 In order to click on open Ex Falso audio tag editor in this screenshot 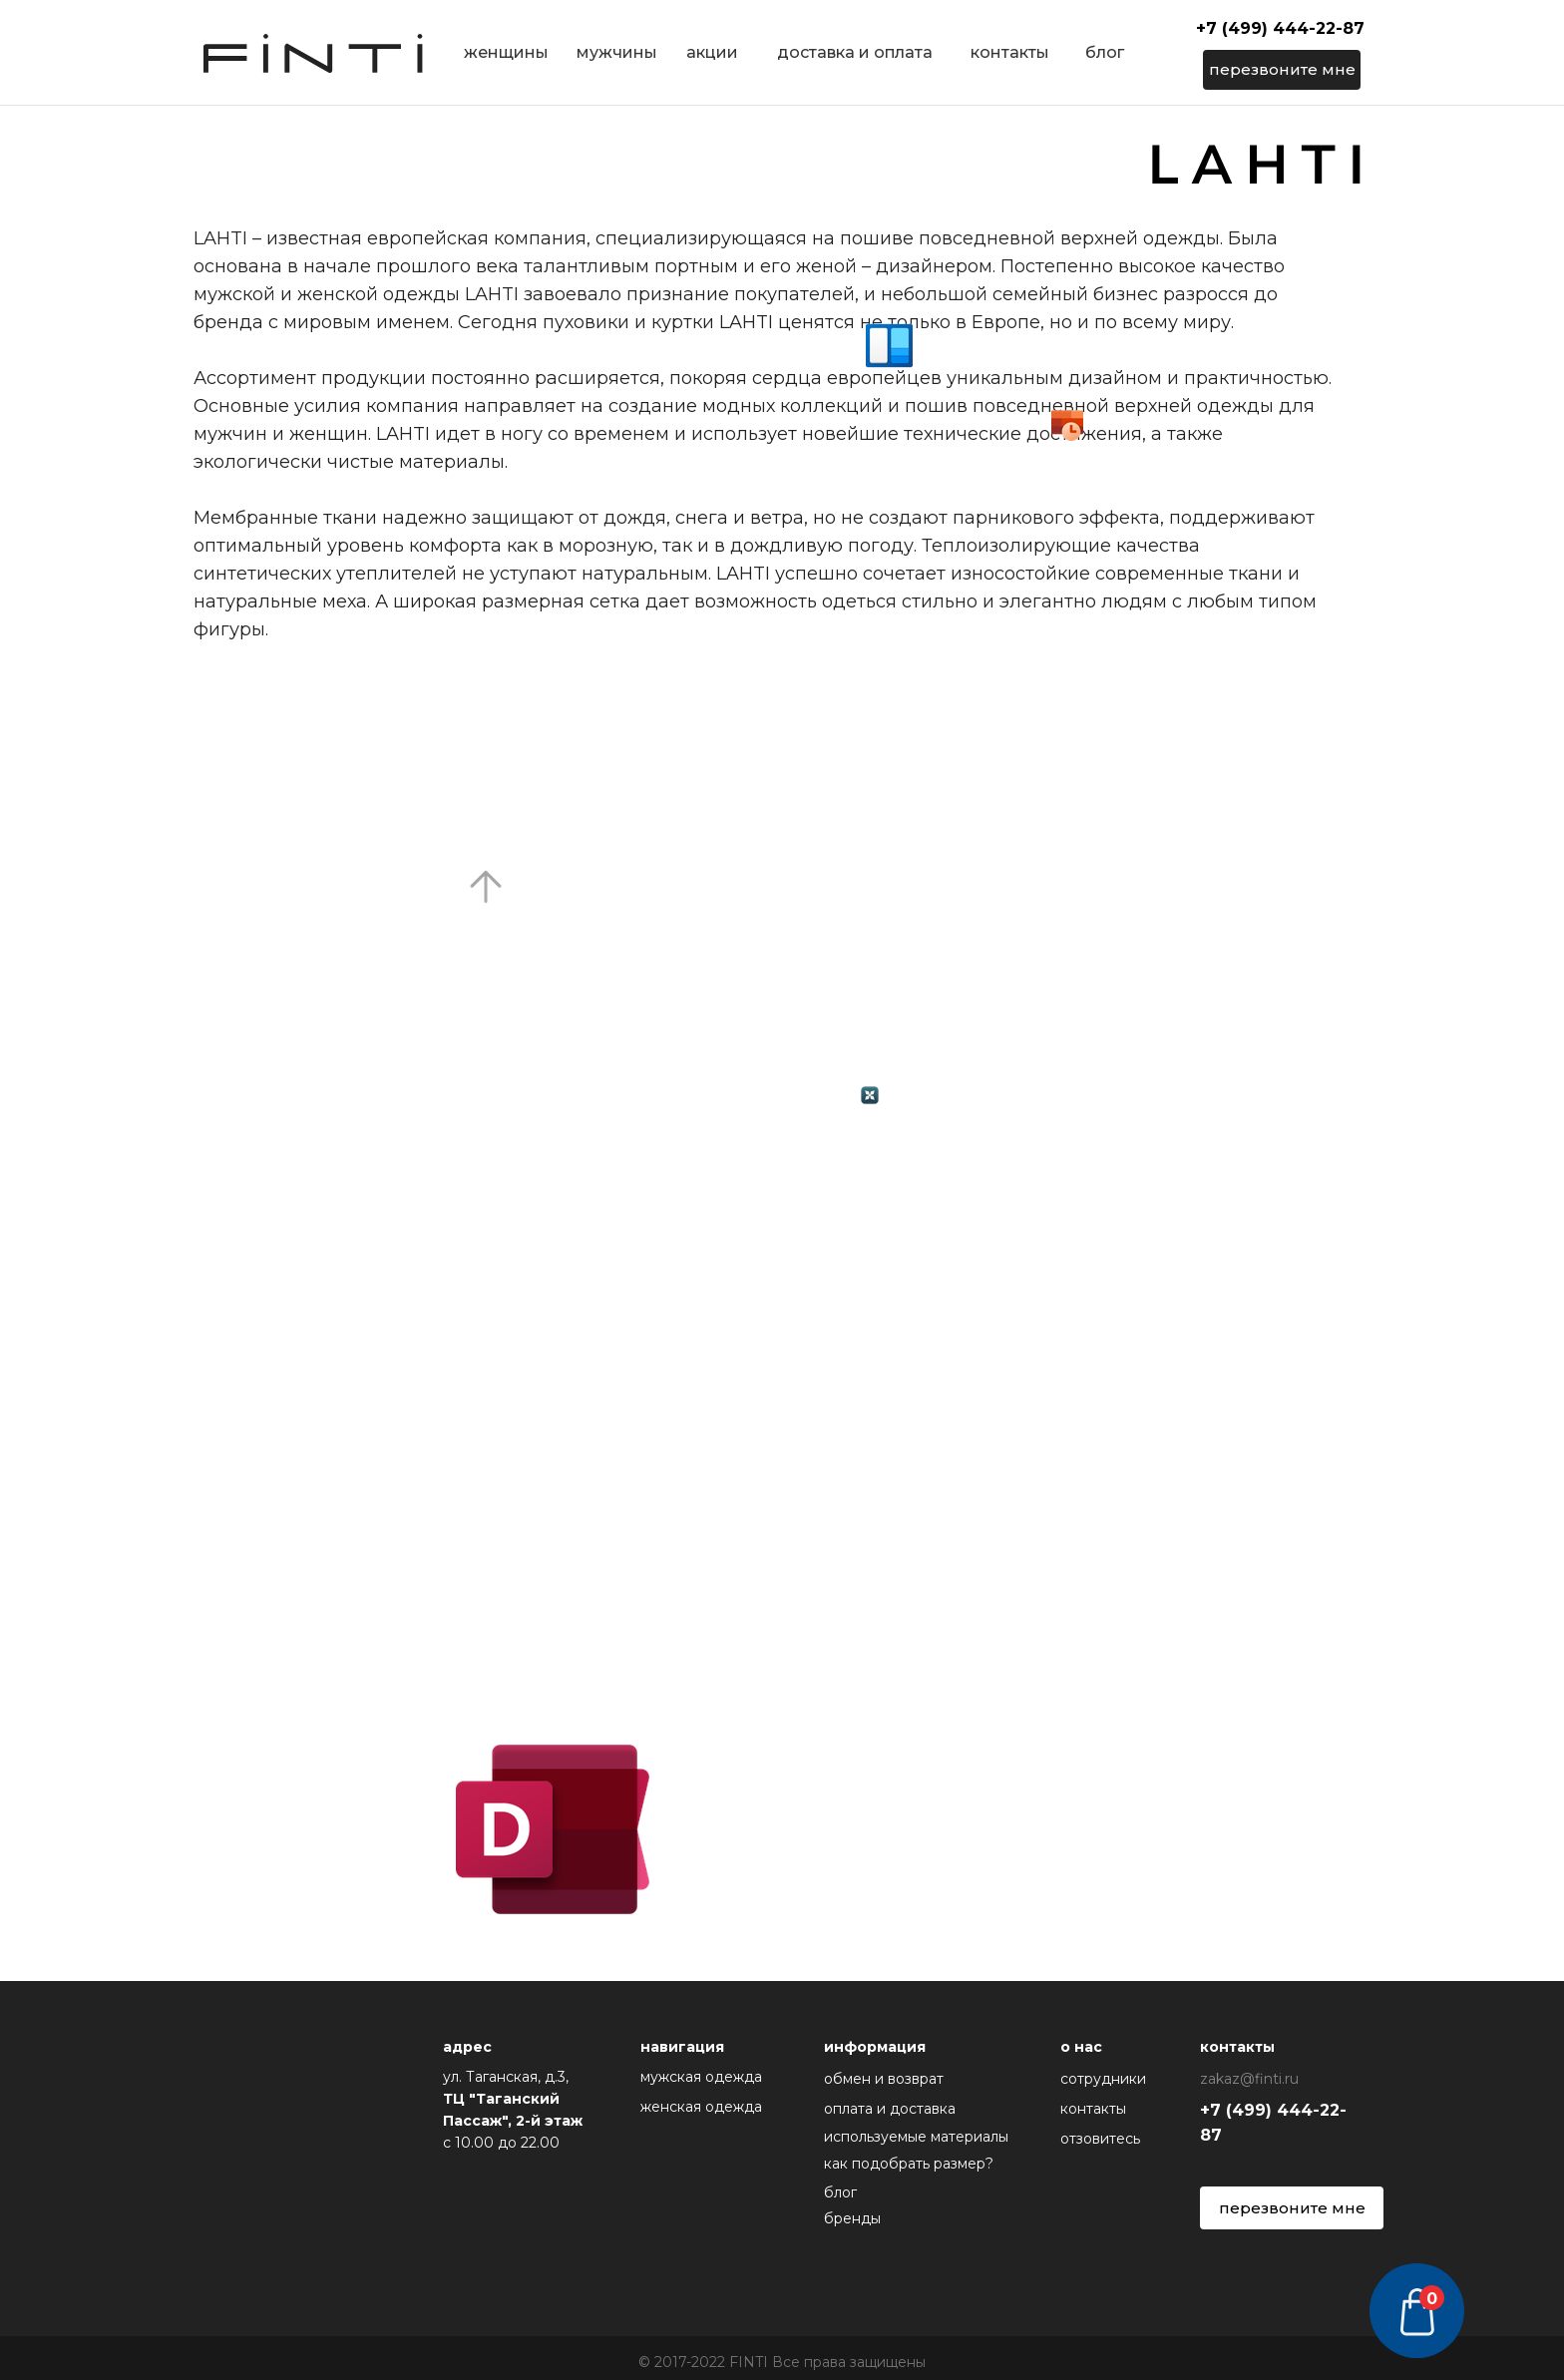, I will do `click(870, 1095)`.